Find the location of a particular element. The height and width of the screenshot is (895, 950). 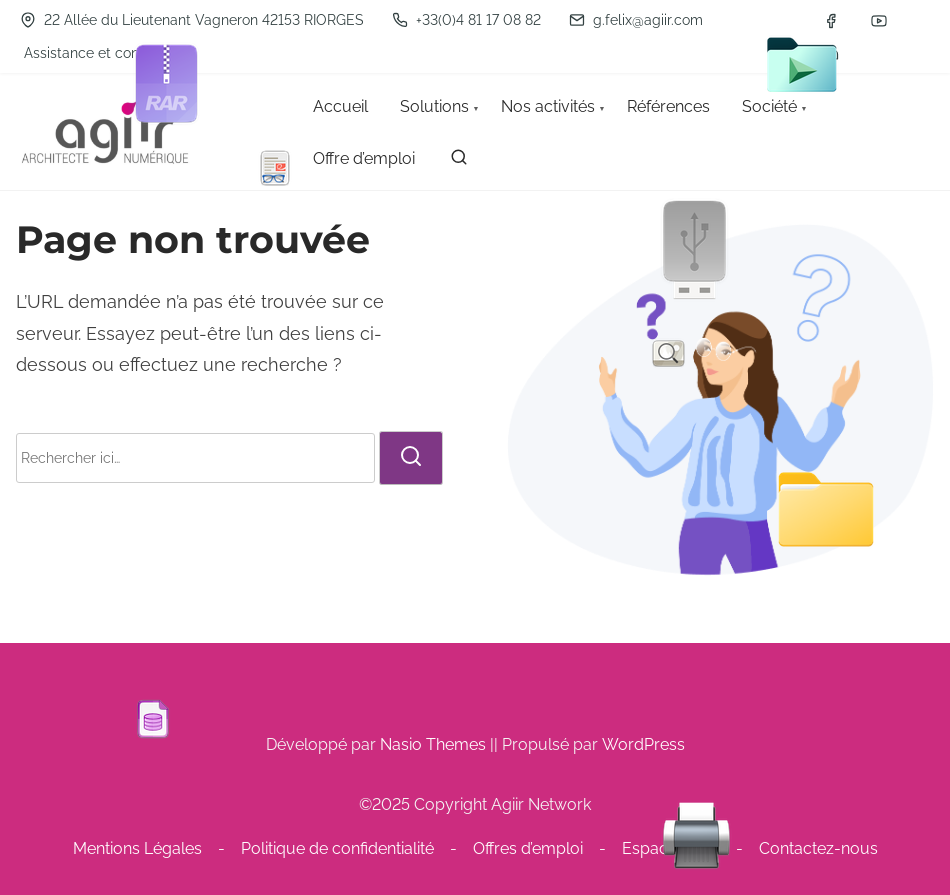

open internet download manager folder is located at coordinates (801, 66).